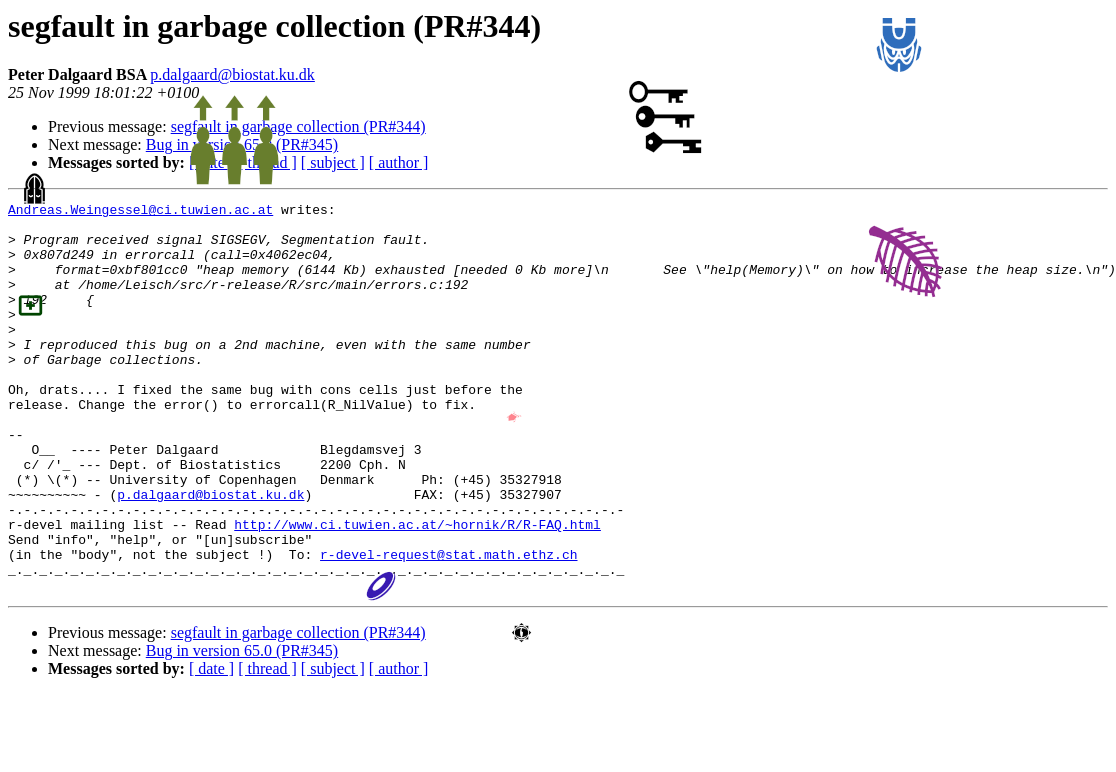 The width and height of the screenshot is (1116, 772). What do you see at coordinates (34, 188) in the screenshot?
I see `enter a palace or themed location` at bounding box center [34, 188].